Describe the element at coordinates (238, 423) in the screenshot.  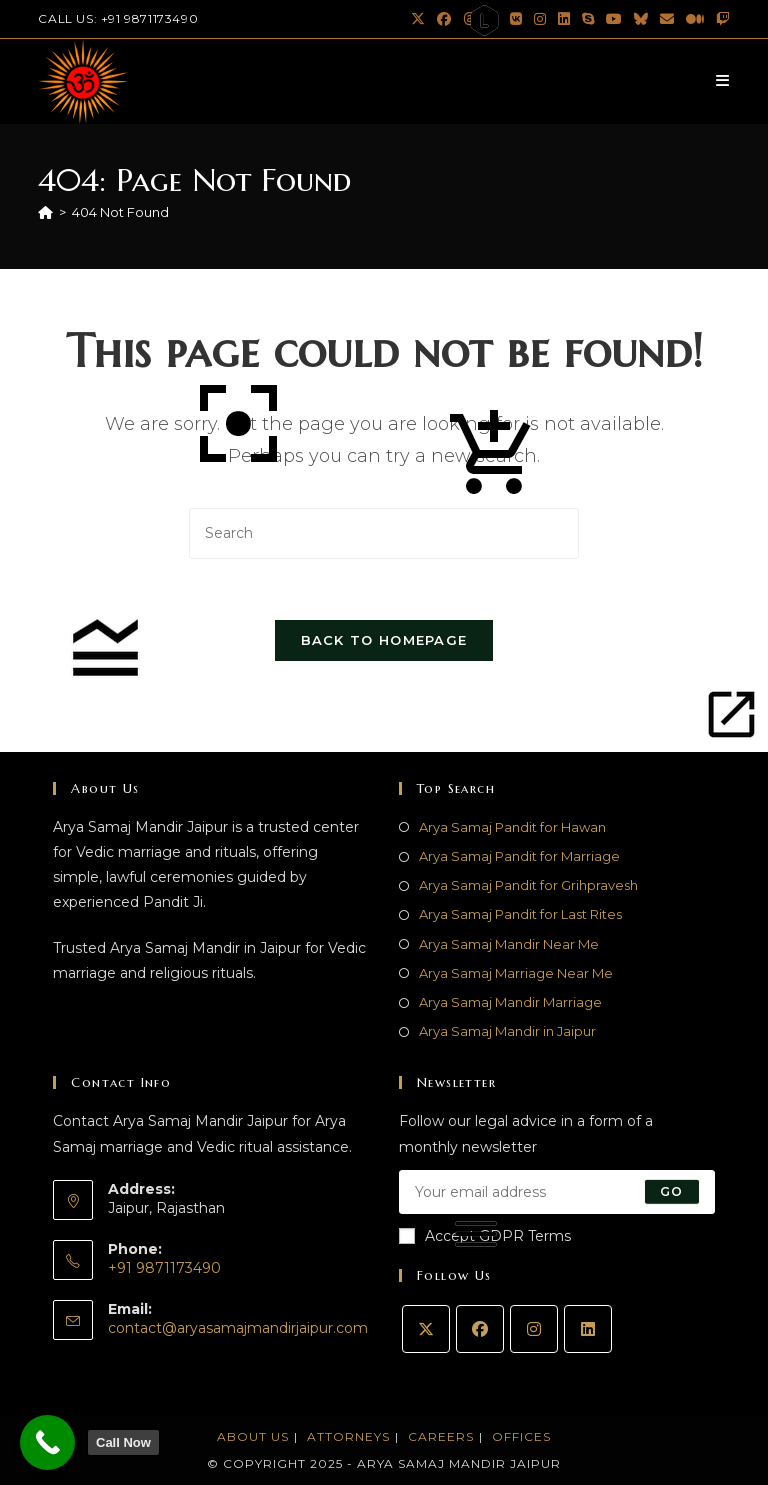
I see `center focus on the camera viewfinder` at that location.